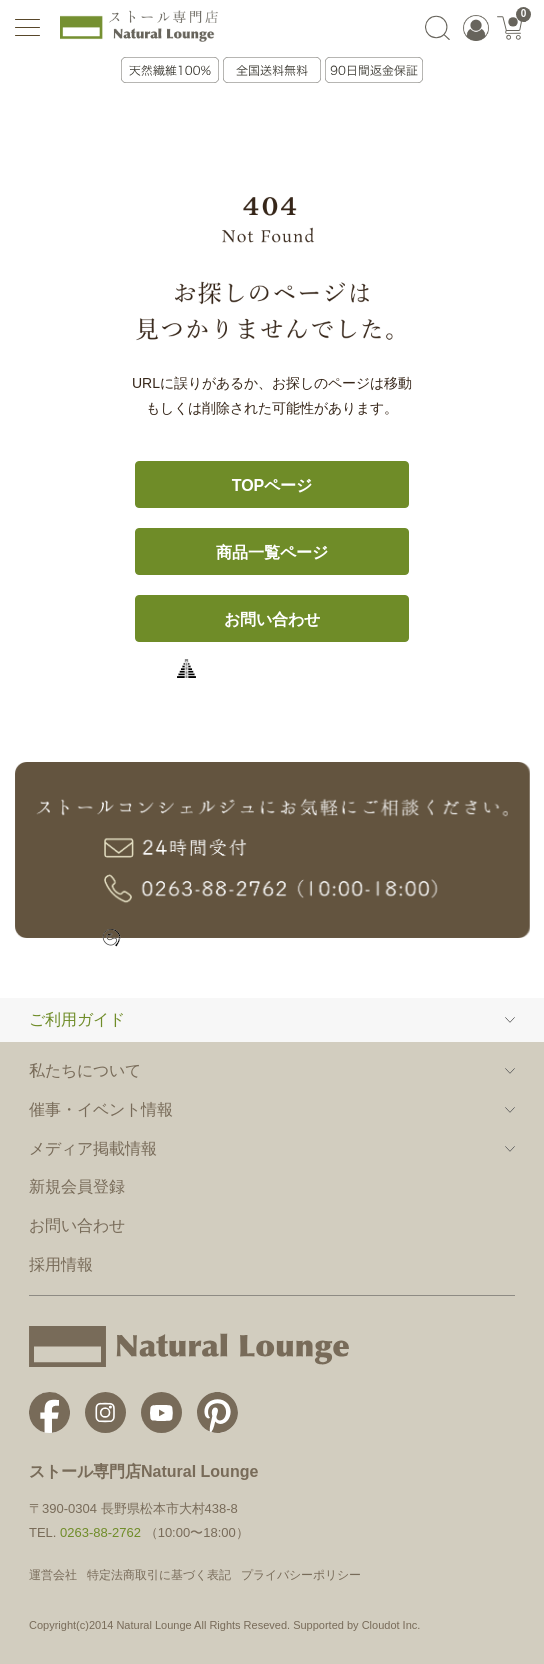  What do you see at coordinates (111, 937) in the screenshot?
I see `whip weapon item in a game inventory` at bounding box center [111, 937].